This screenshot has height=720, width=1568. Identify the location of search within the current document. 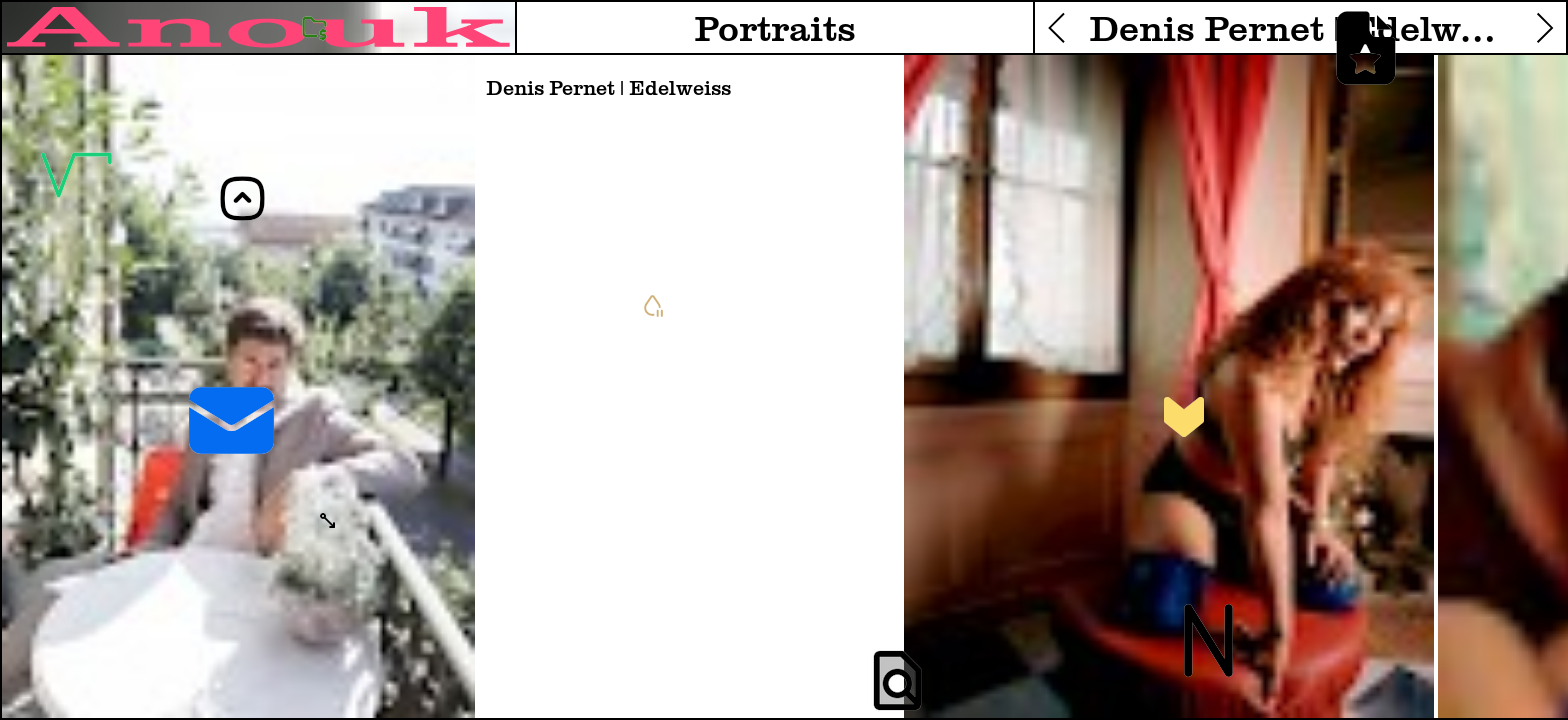
(897, 680).